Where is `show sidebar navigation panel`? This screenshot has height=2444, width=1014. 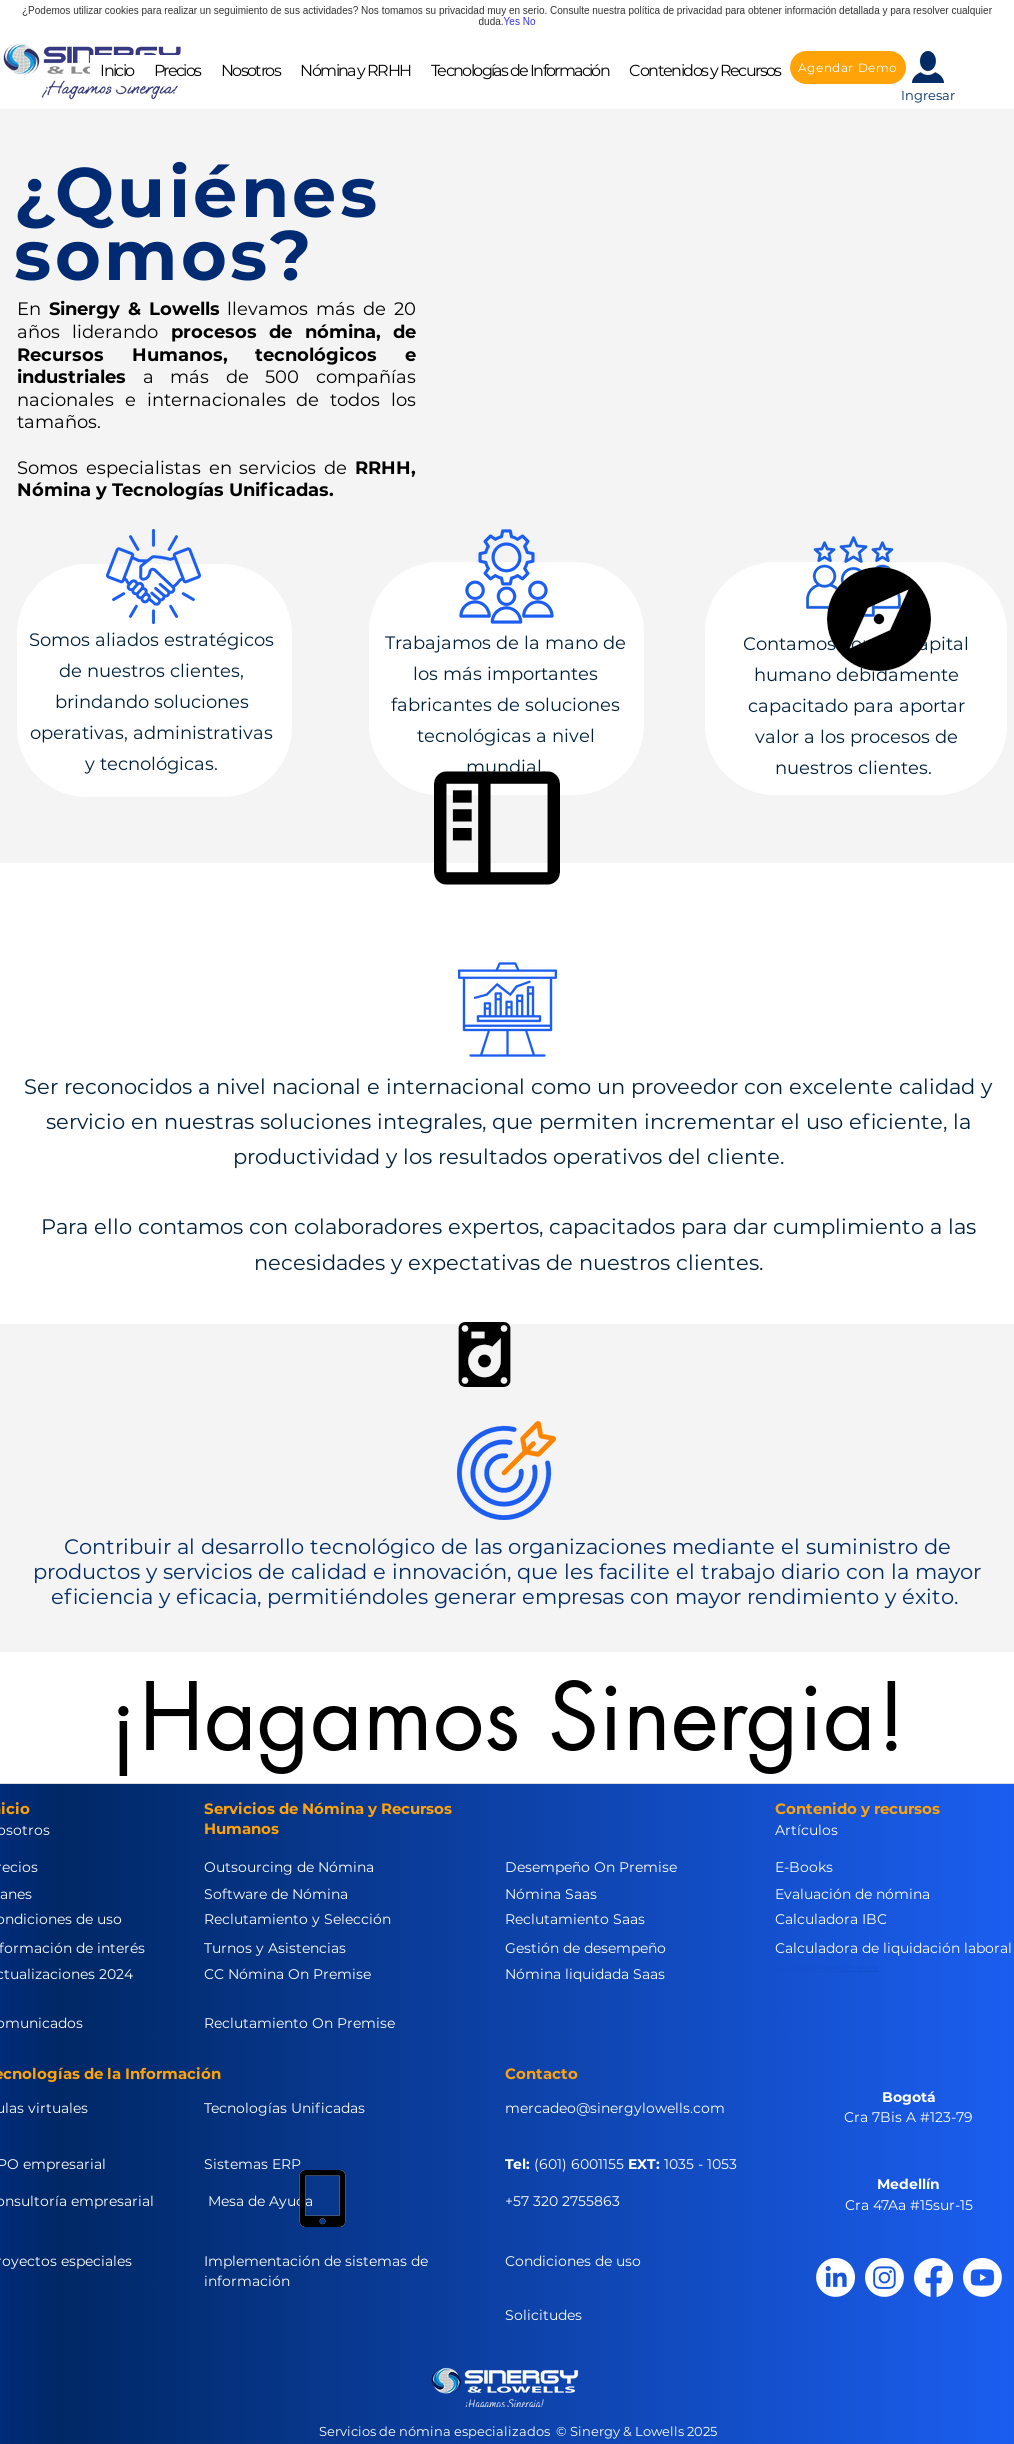
show sidebar navigation panel is located at coordinates (497, 828).